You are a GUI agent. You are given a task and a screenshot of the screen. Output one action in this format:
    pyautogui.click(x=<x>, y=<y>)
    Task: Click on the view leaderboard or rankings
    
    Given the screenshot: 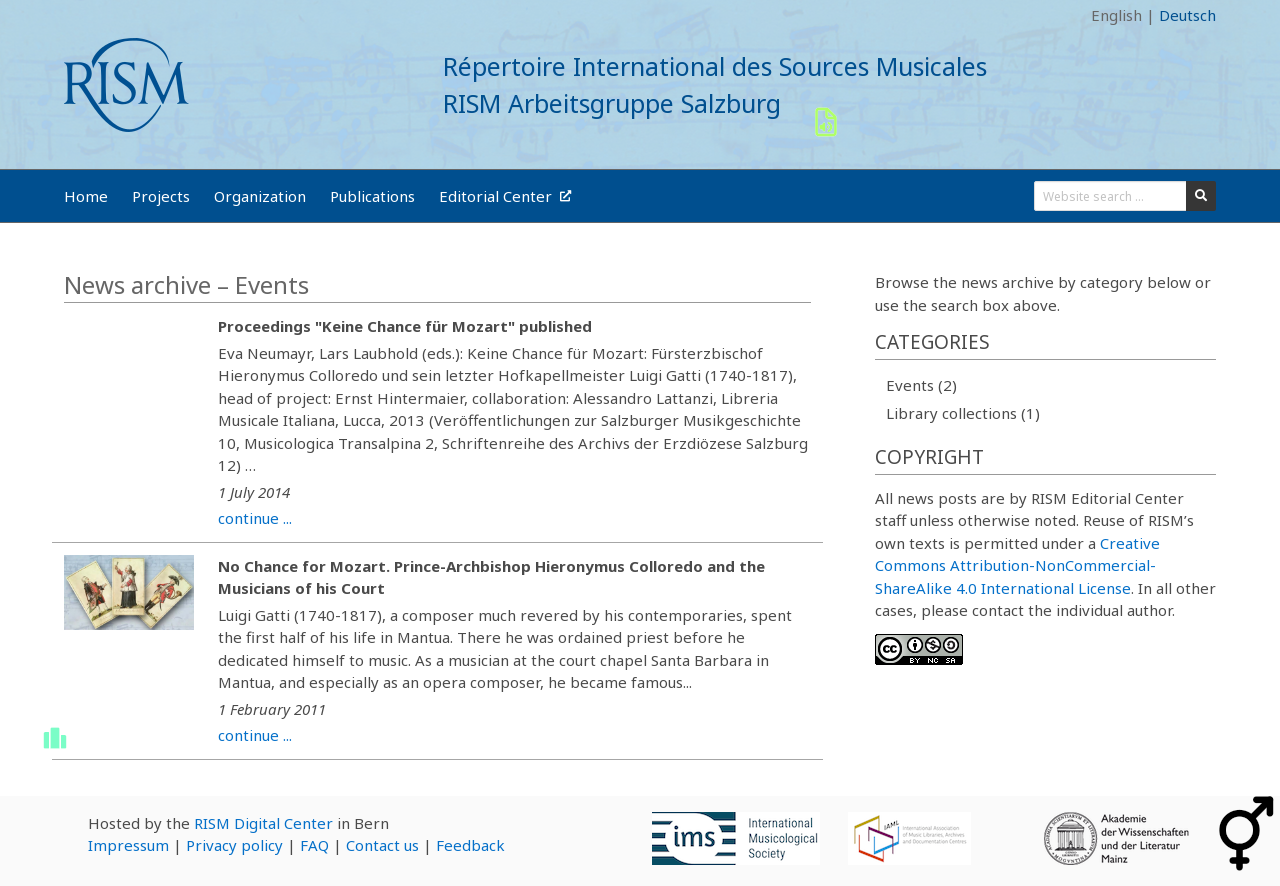 What is the action you would take?
    pyautogui.click(x=55, y=738)
    